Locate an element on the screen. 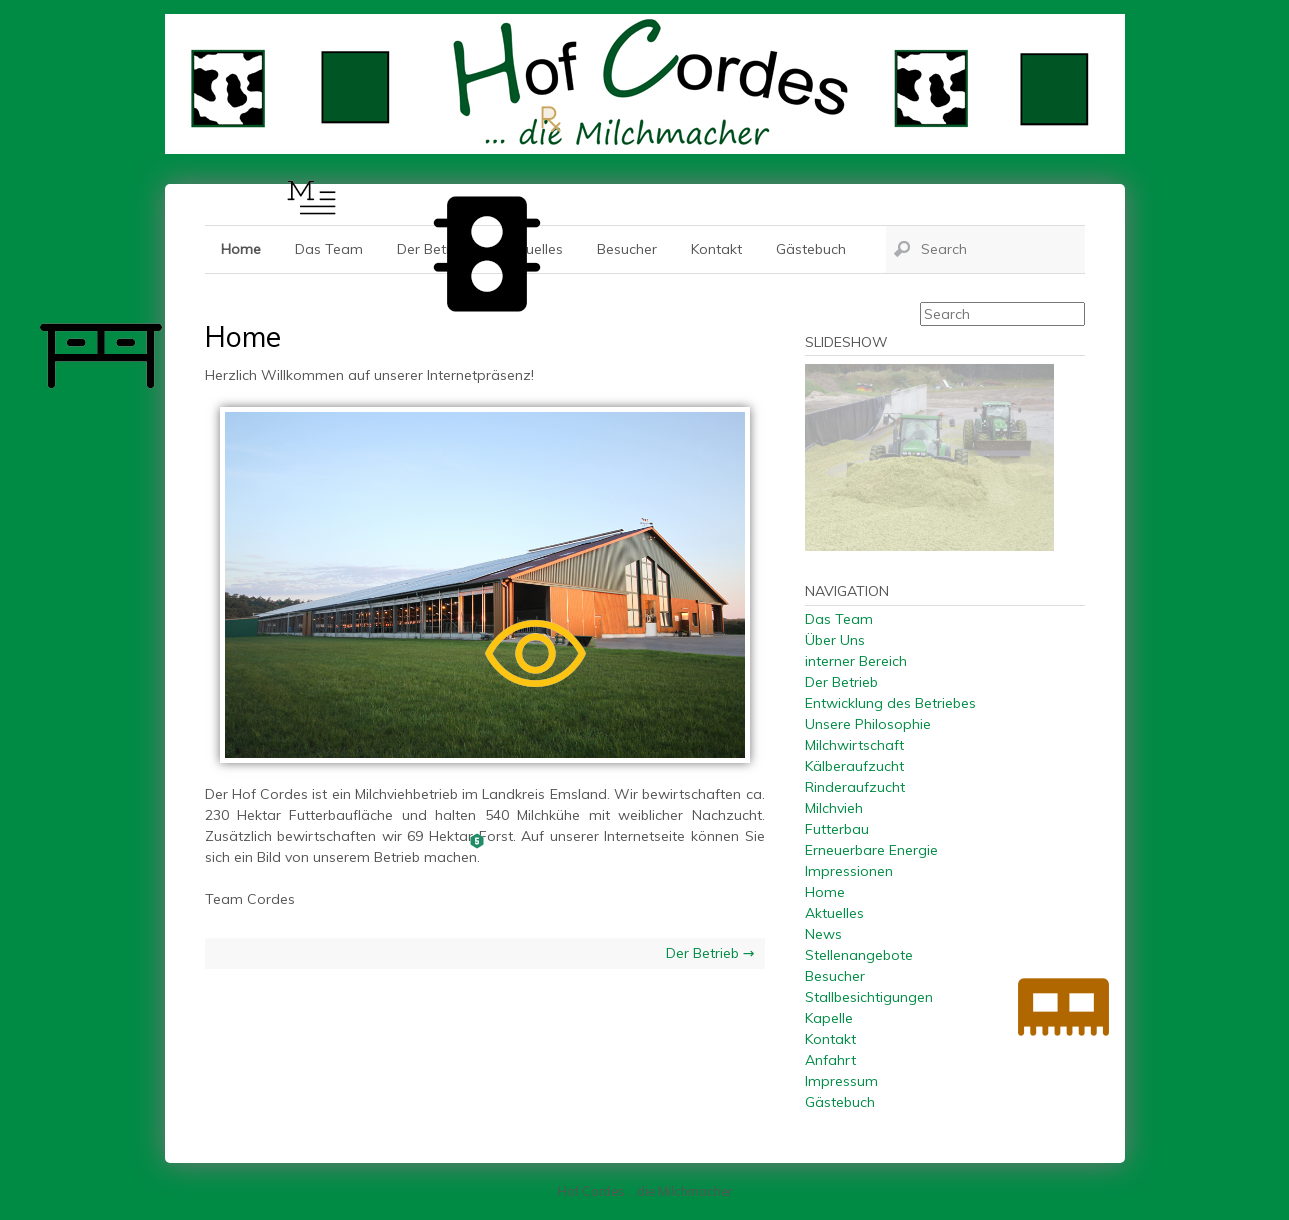  open article on Medium is located at coordinates (311, 197).